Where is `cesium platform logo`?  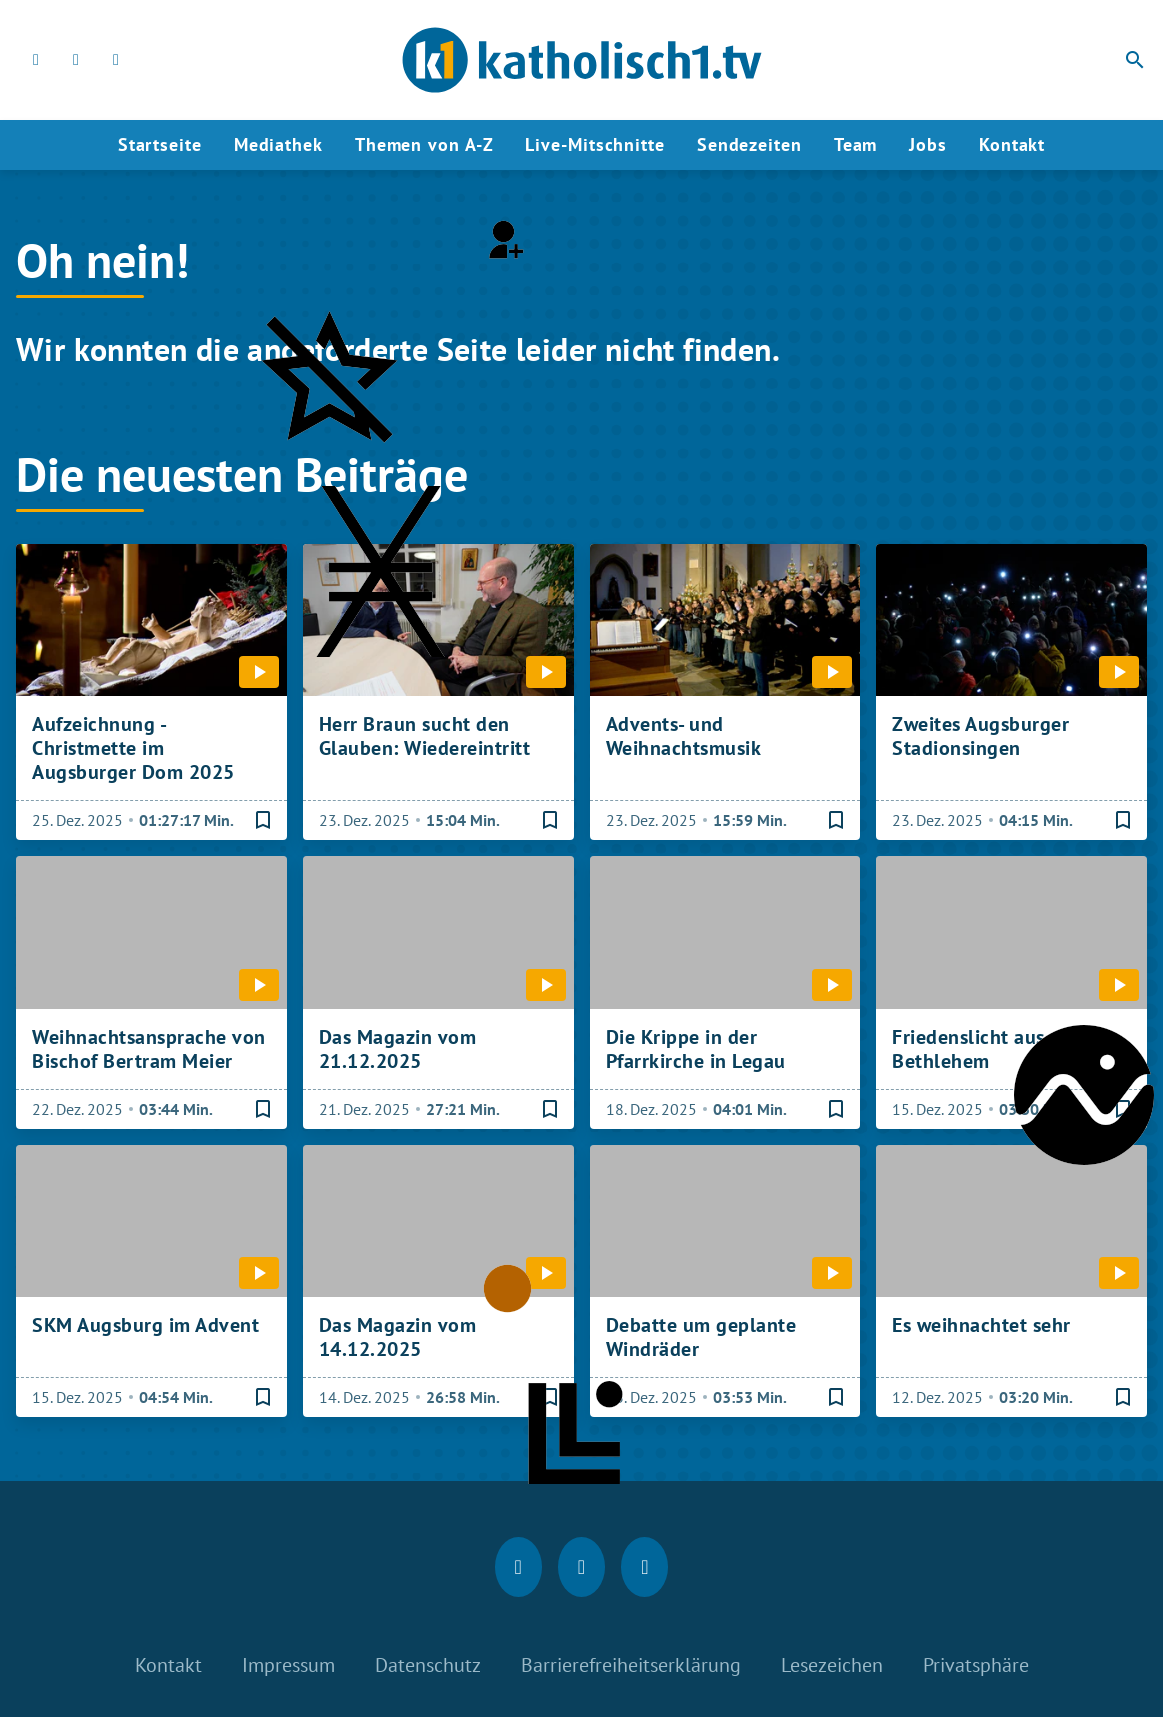 cesium platform logo is located at coordinates (1084, 1095).